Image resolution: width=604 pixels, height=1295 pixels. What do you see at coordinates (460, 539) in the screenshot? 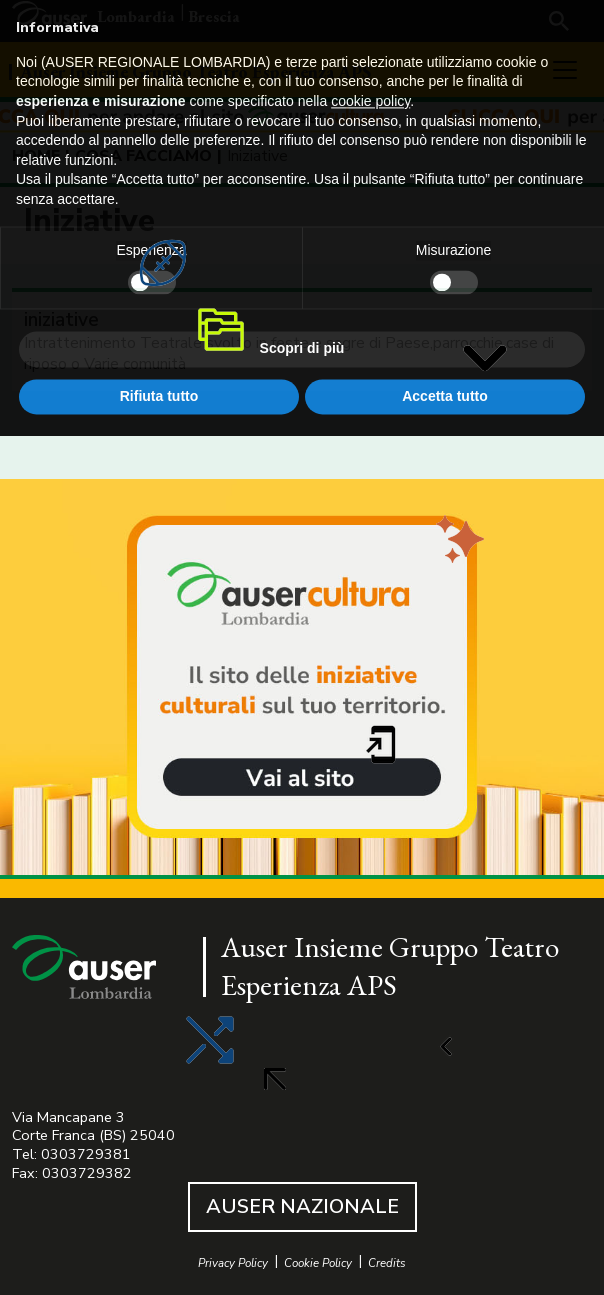
I see `indicates AI-generated or enhanced content` at bounding box center [460, 539].